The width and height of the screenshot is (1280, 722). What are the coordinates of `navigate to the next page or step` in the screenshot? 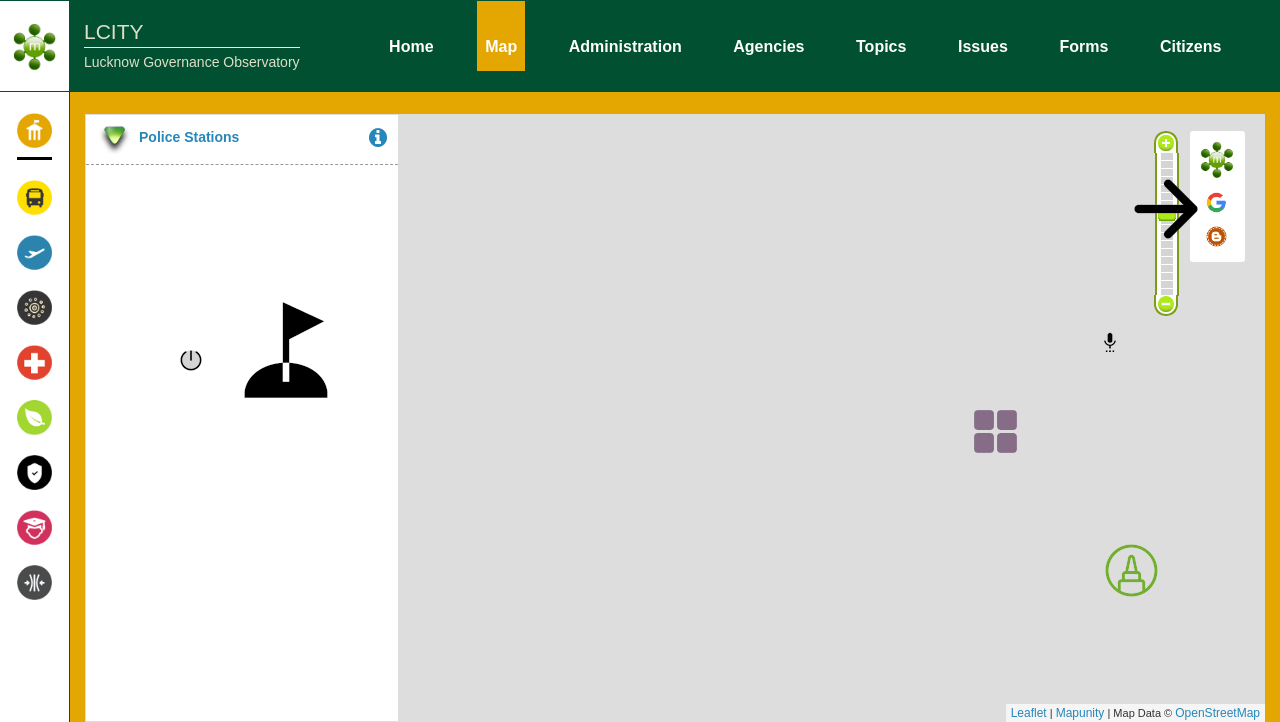 It's located at (1166, 209).